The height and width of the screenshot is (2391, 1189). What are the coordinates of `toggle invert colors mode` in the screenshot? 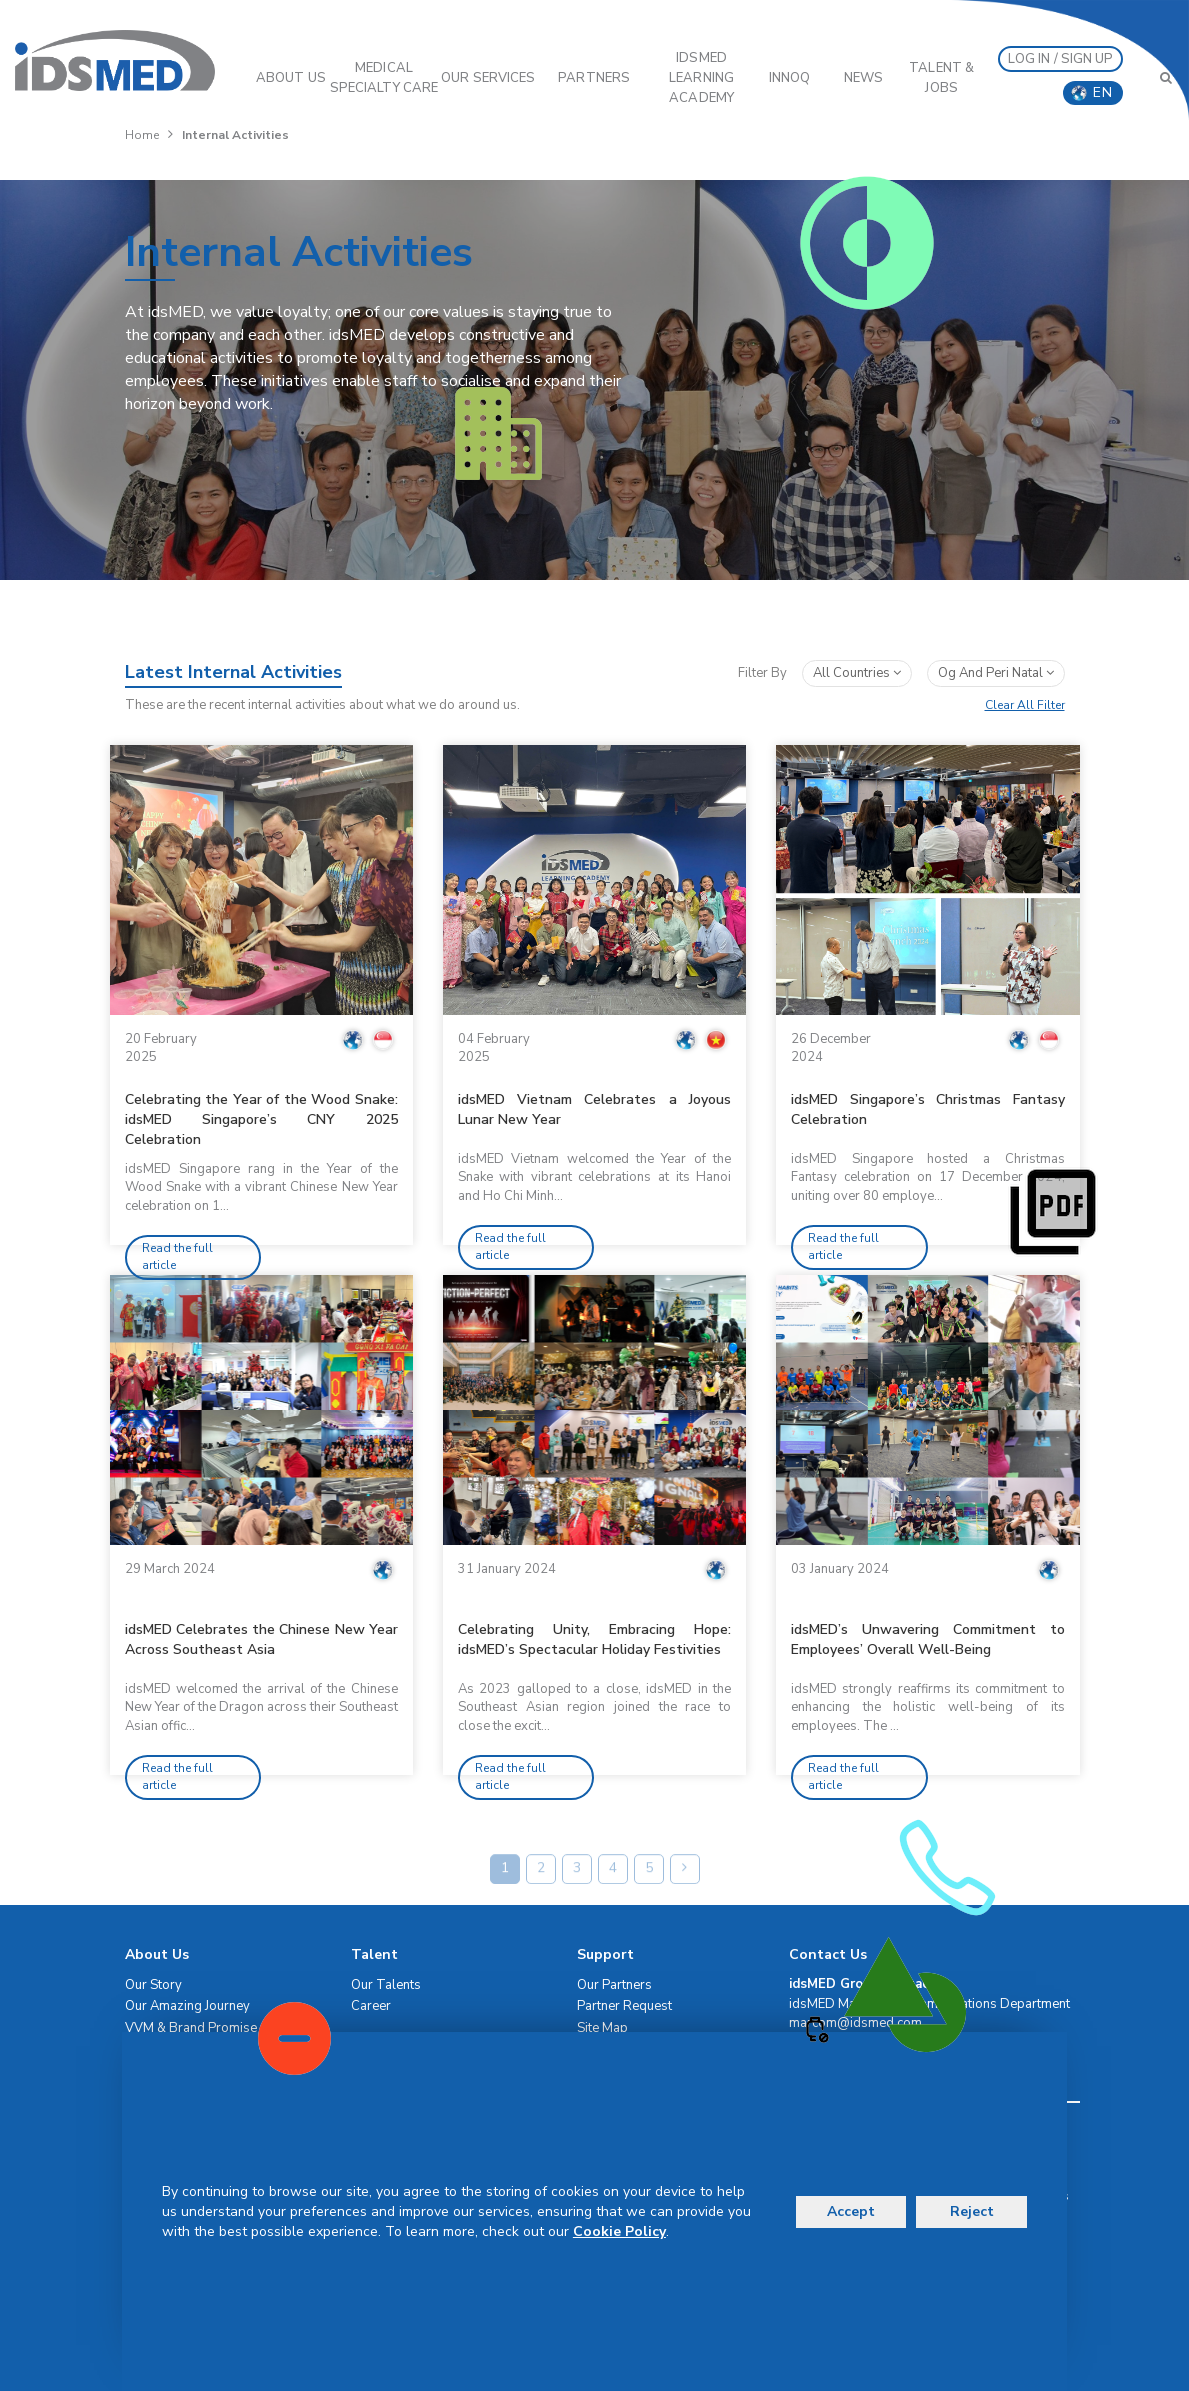 It's located at (867, 243).